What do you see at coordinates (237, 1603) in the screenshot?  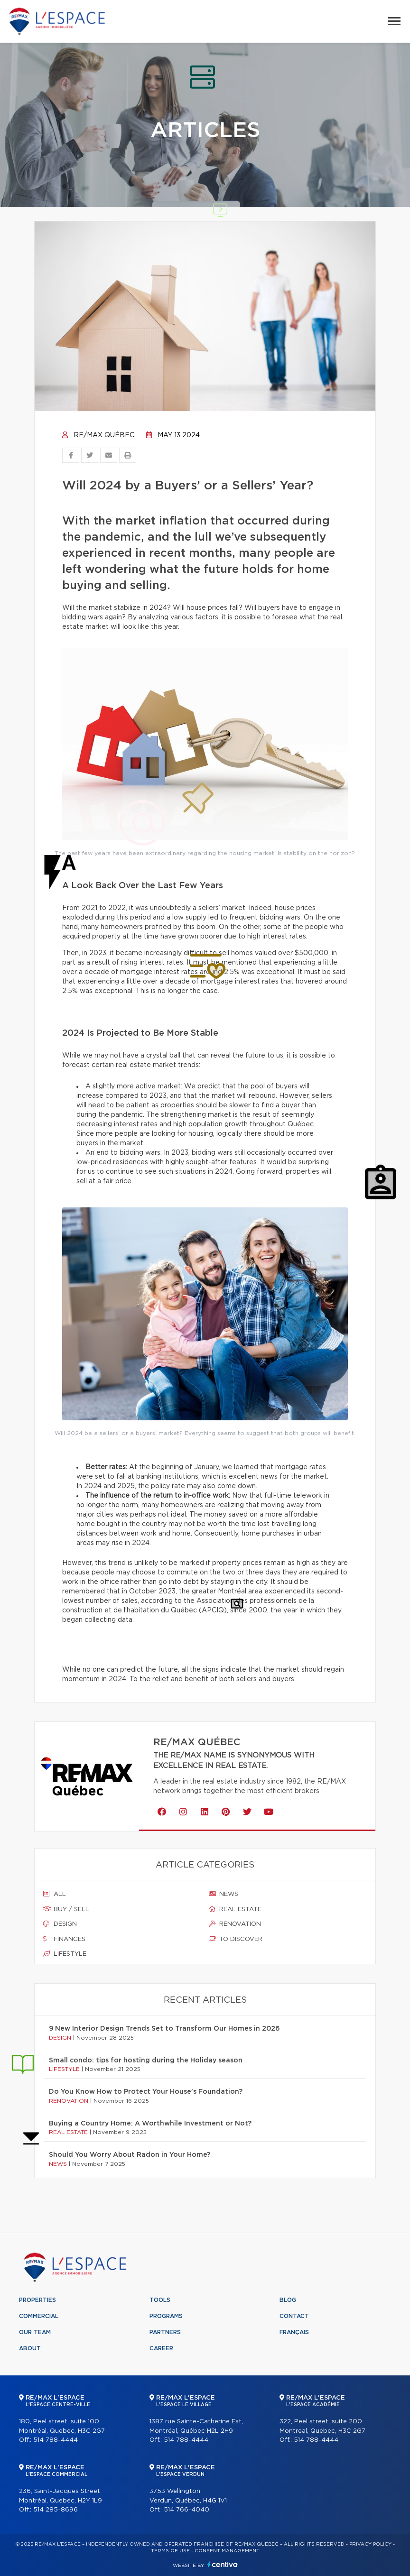 I see `search within a document or page` at bounding box center [237, 1603].